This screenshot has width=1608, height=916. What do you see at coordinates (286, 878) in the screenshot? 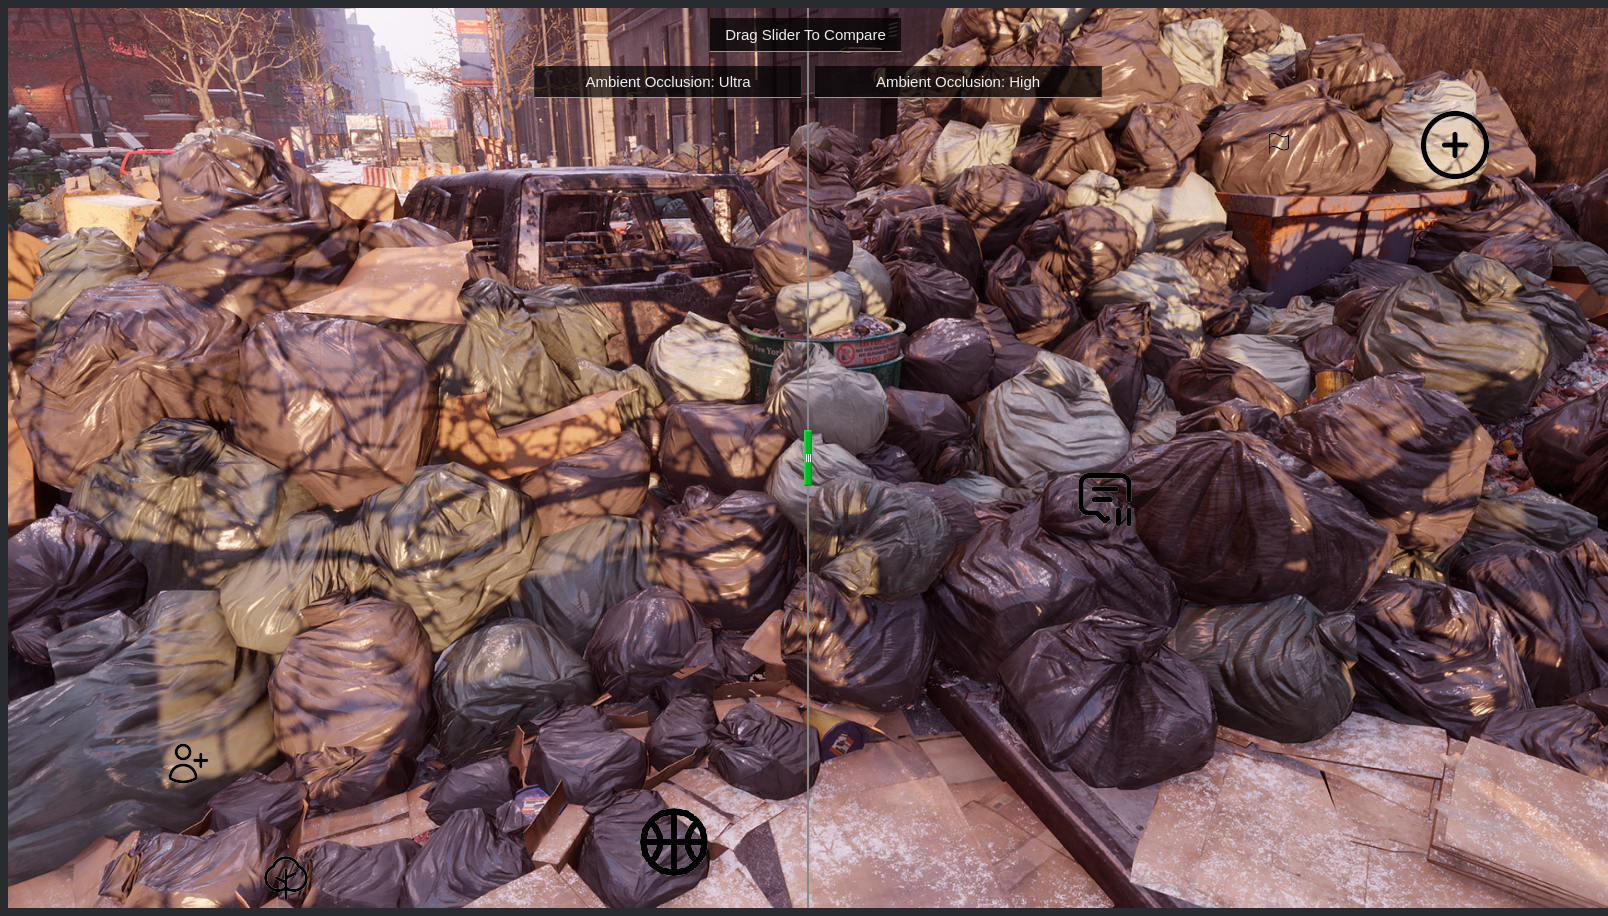
I see `view parks or nature areas nearby` at bounding box center [286, 878].